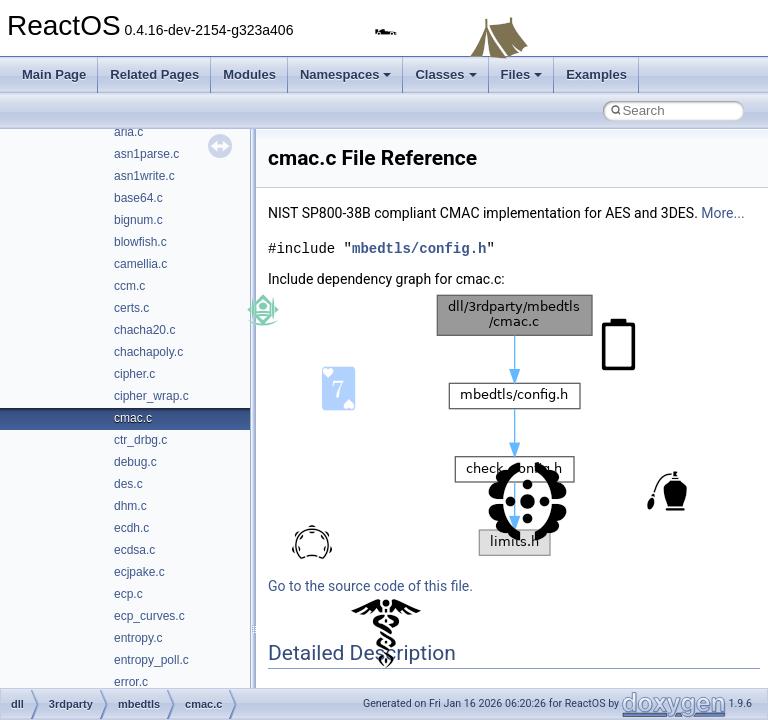  What do you see at coordinates (386, 634) in the screenshot?
I see `access health or medical features` at bounding box center [386, 634].